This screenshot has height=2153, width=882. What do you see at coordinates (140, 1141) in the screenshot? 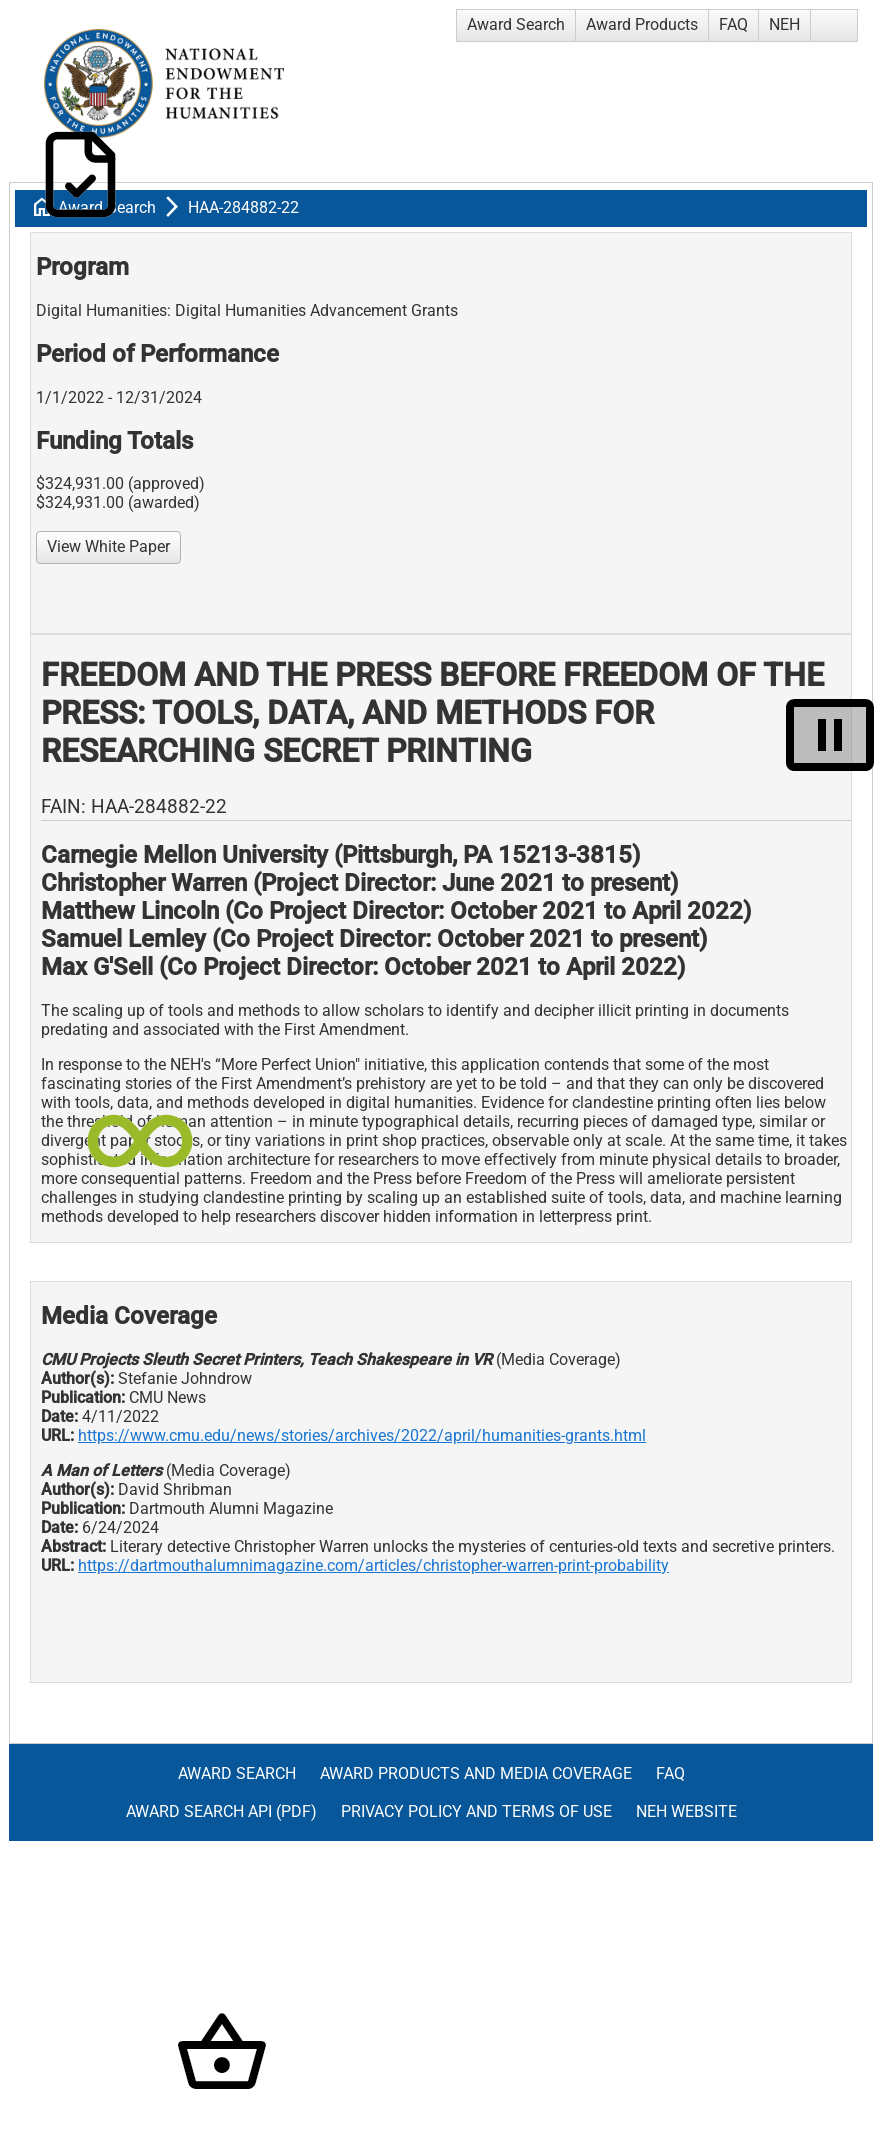
I see `indicates unlimited or infinite content` at bounding box center [140, 1141].